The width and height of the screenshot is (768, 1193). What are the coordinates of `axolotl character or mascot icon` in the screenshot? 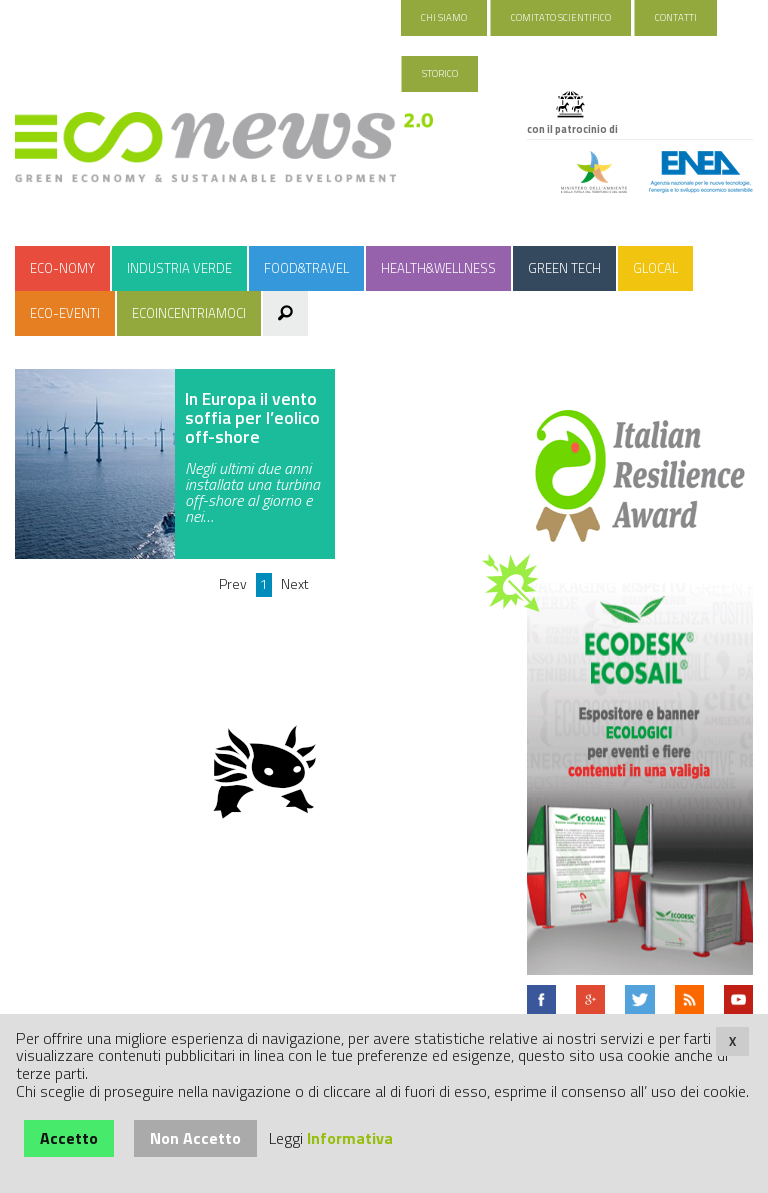 It's located at (264, 767).